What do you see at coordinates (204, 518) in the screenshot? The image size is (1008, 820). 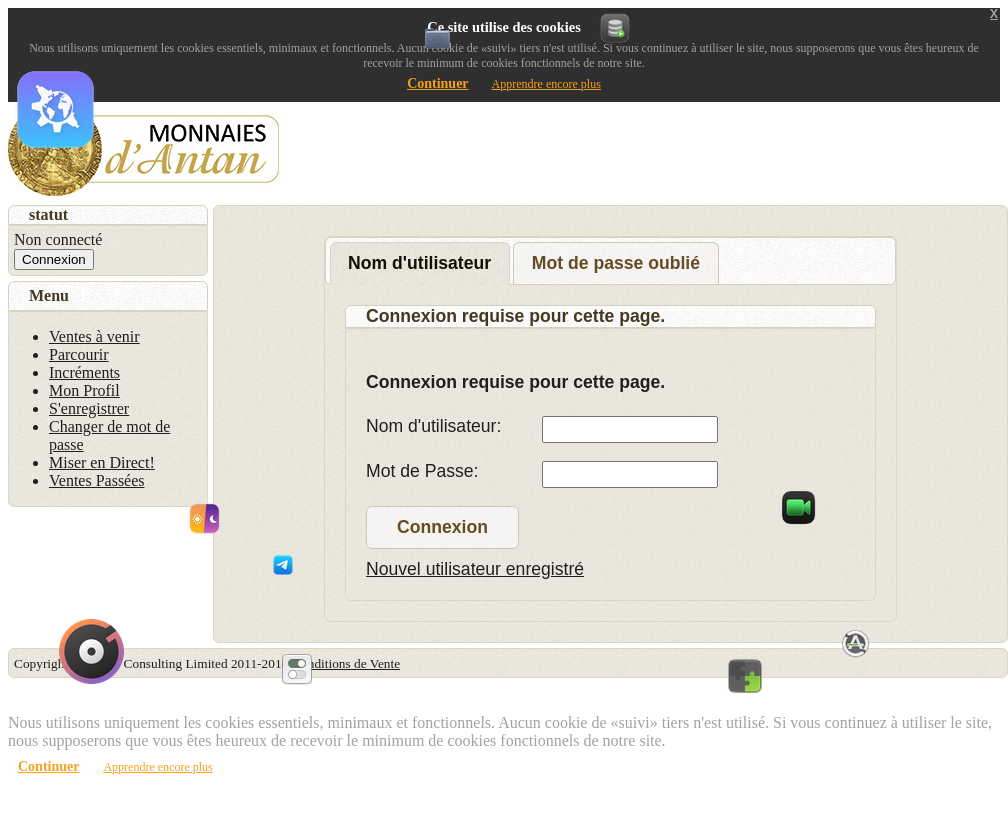 I see `open dynamic wallpaper settings` at bounding box center [204, 518].